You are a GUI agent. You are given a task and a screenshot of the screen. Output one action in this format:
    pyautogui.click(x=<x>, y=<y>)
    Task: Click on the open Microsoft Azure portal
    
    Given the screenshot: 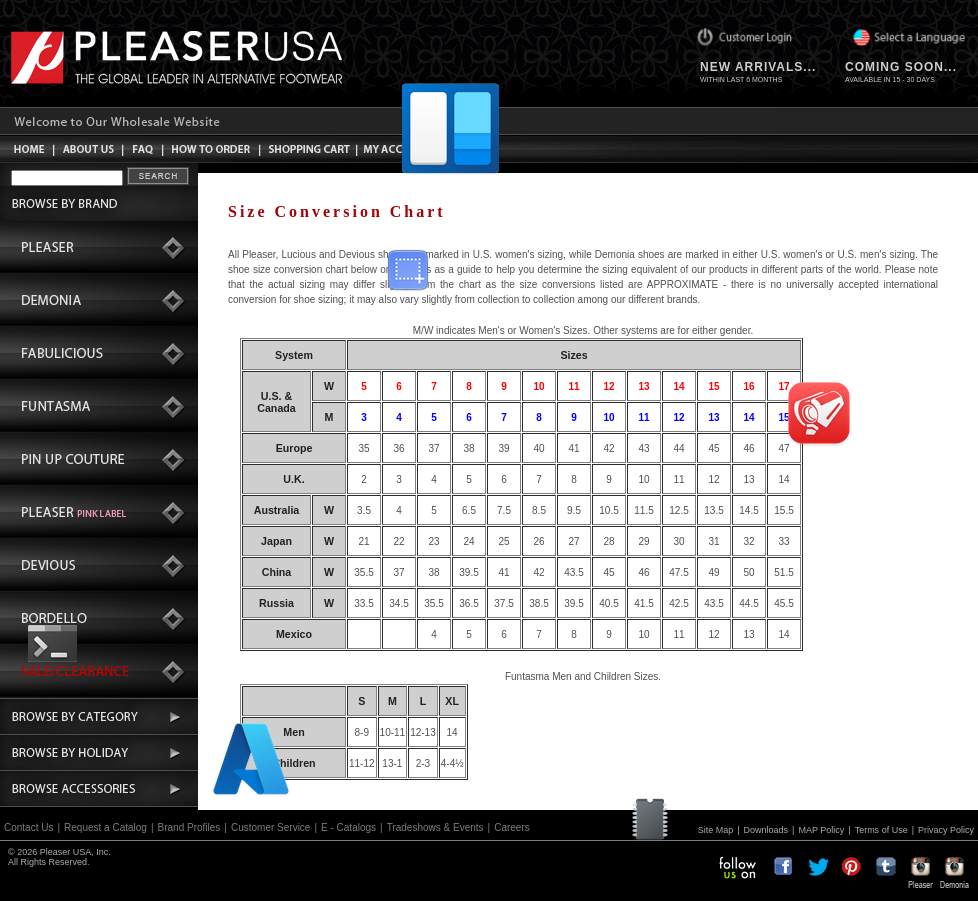 What is the action you would take?
    pyautogui.click(x=251, y=759)
    